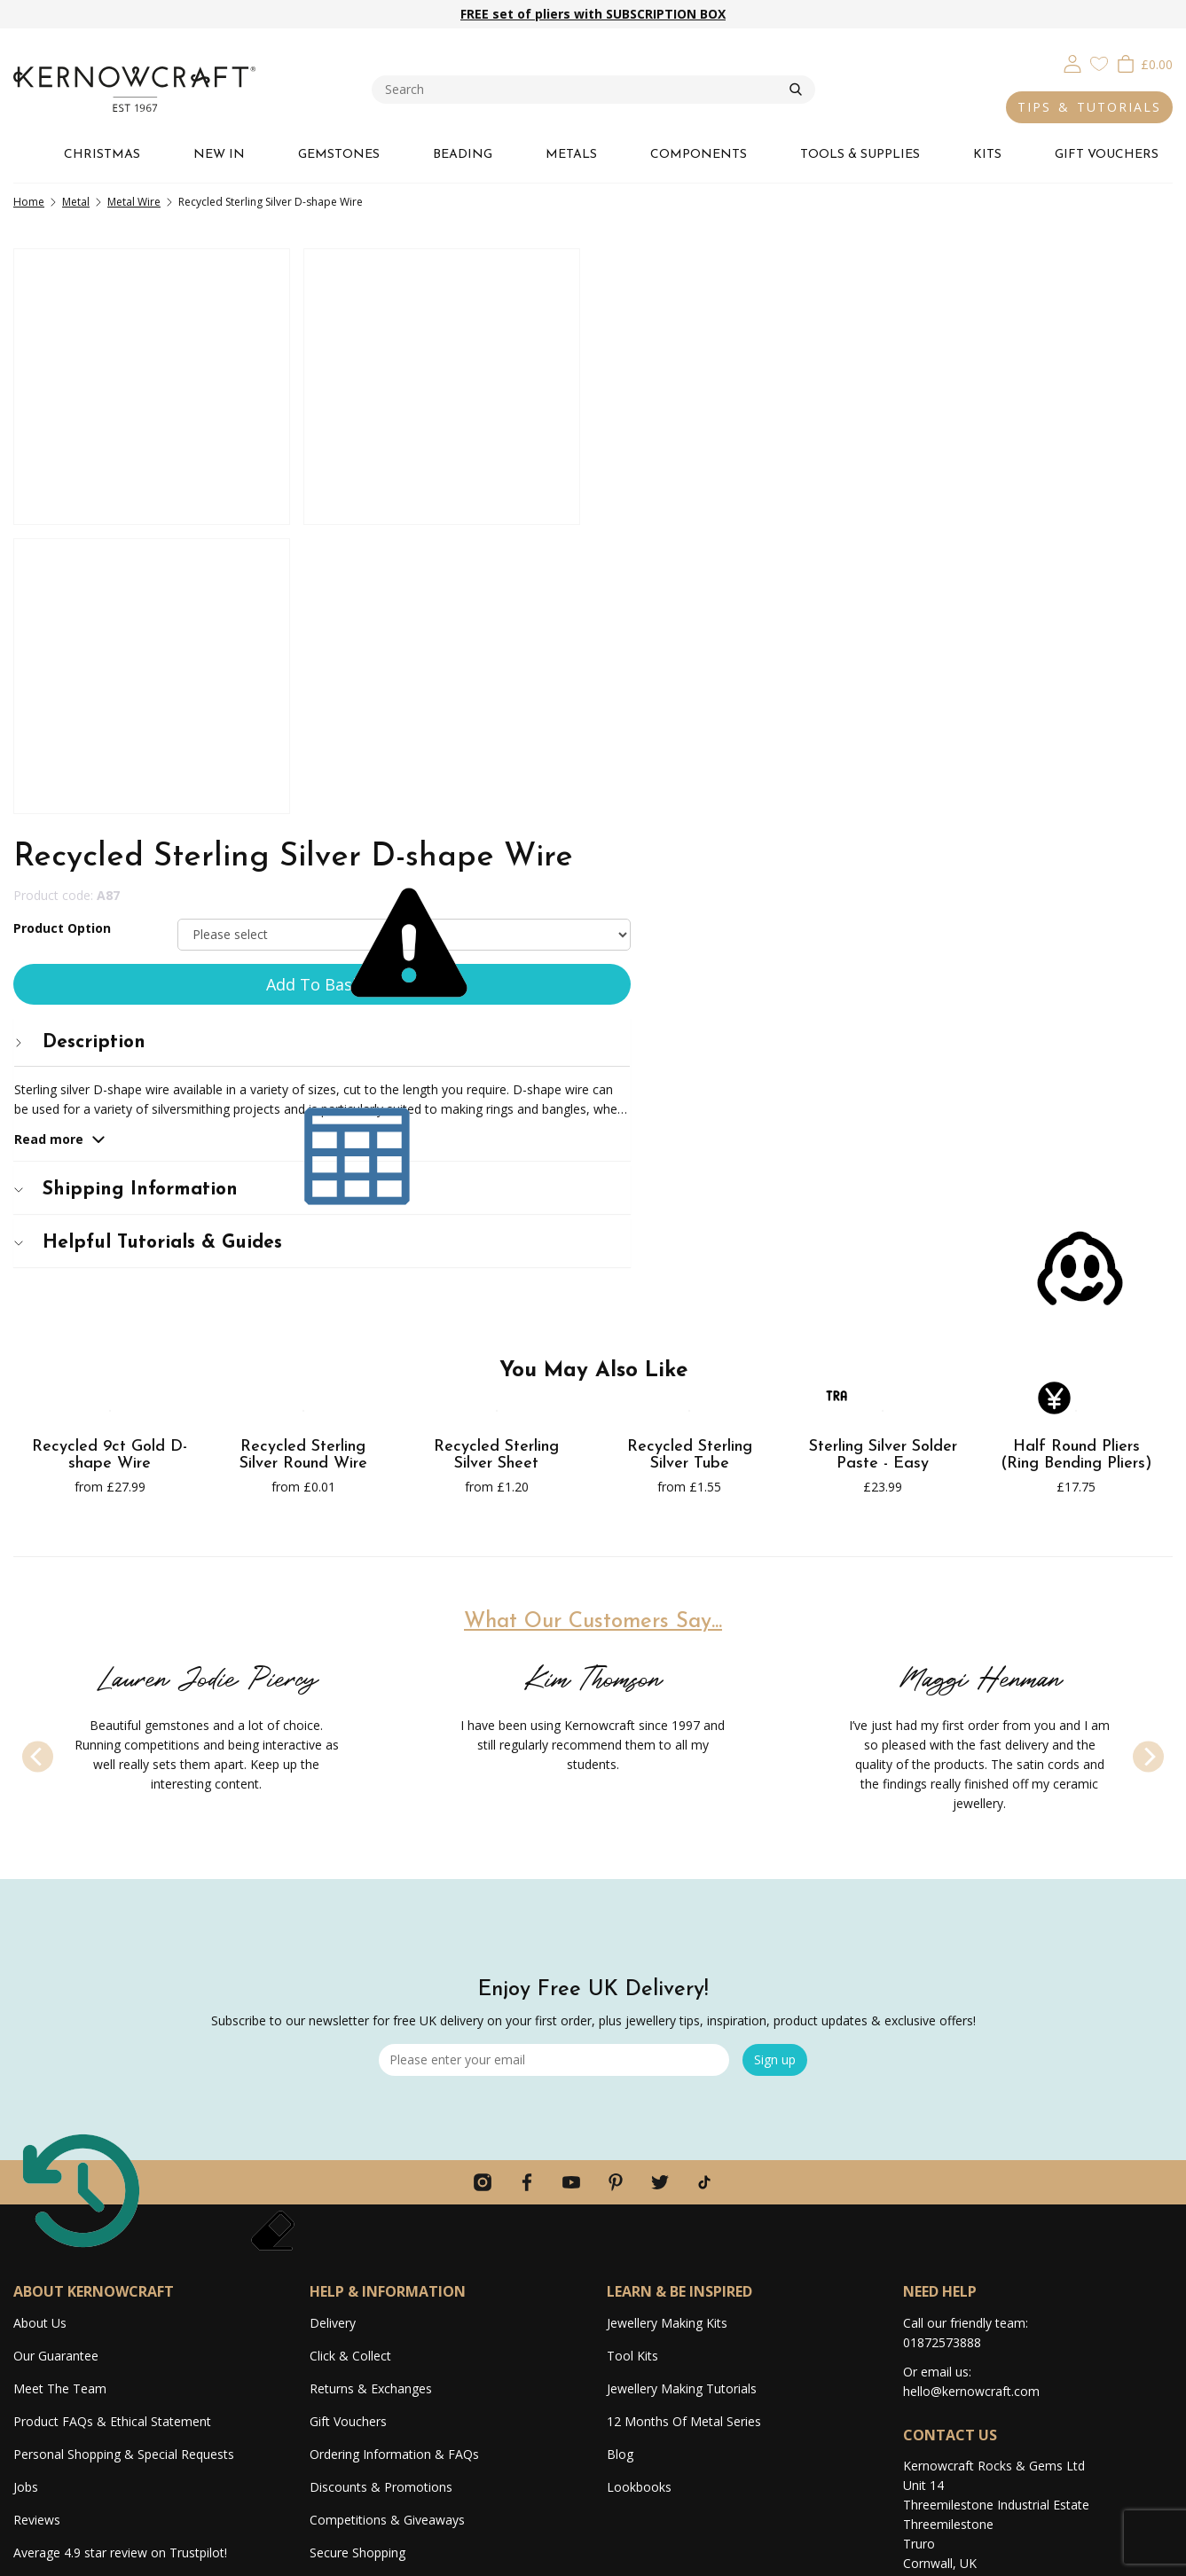 The height and width of the screenshot is (2576, 1186). I want to click on indicates a Michelin Bib Gourmand rated restaurant, so click(1080, 1270).